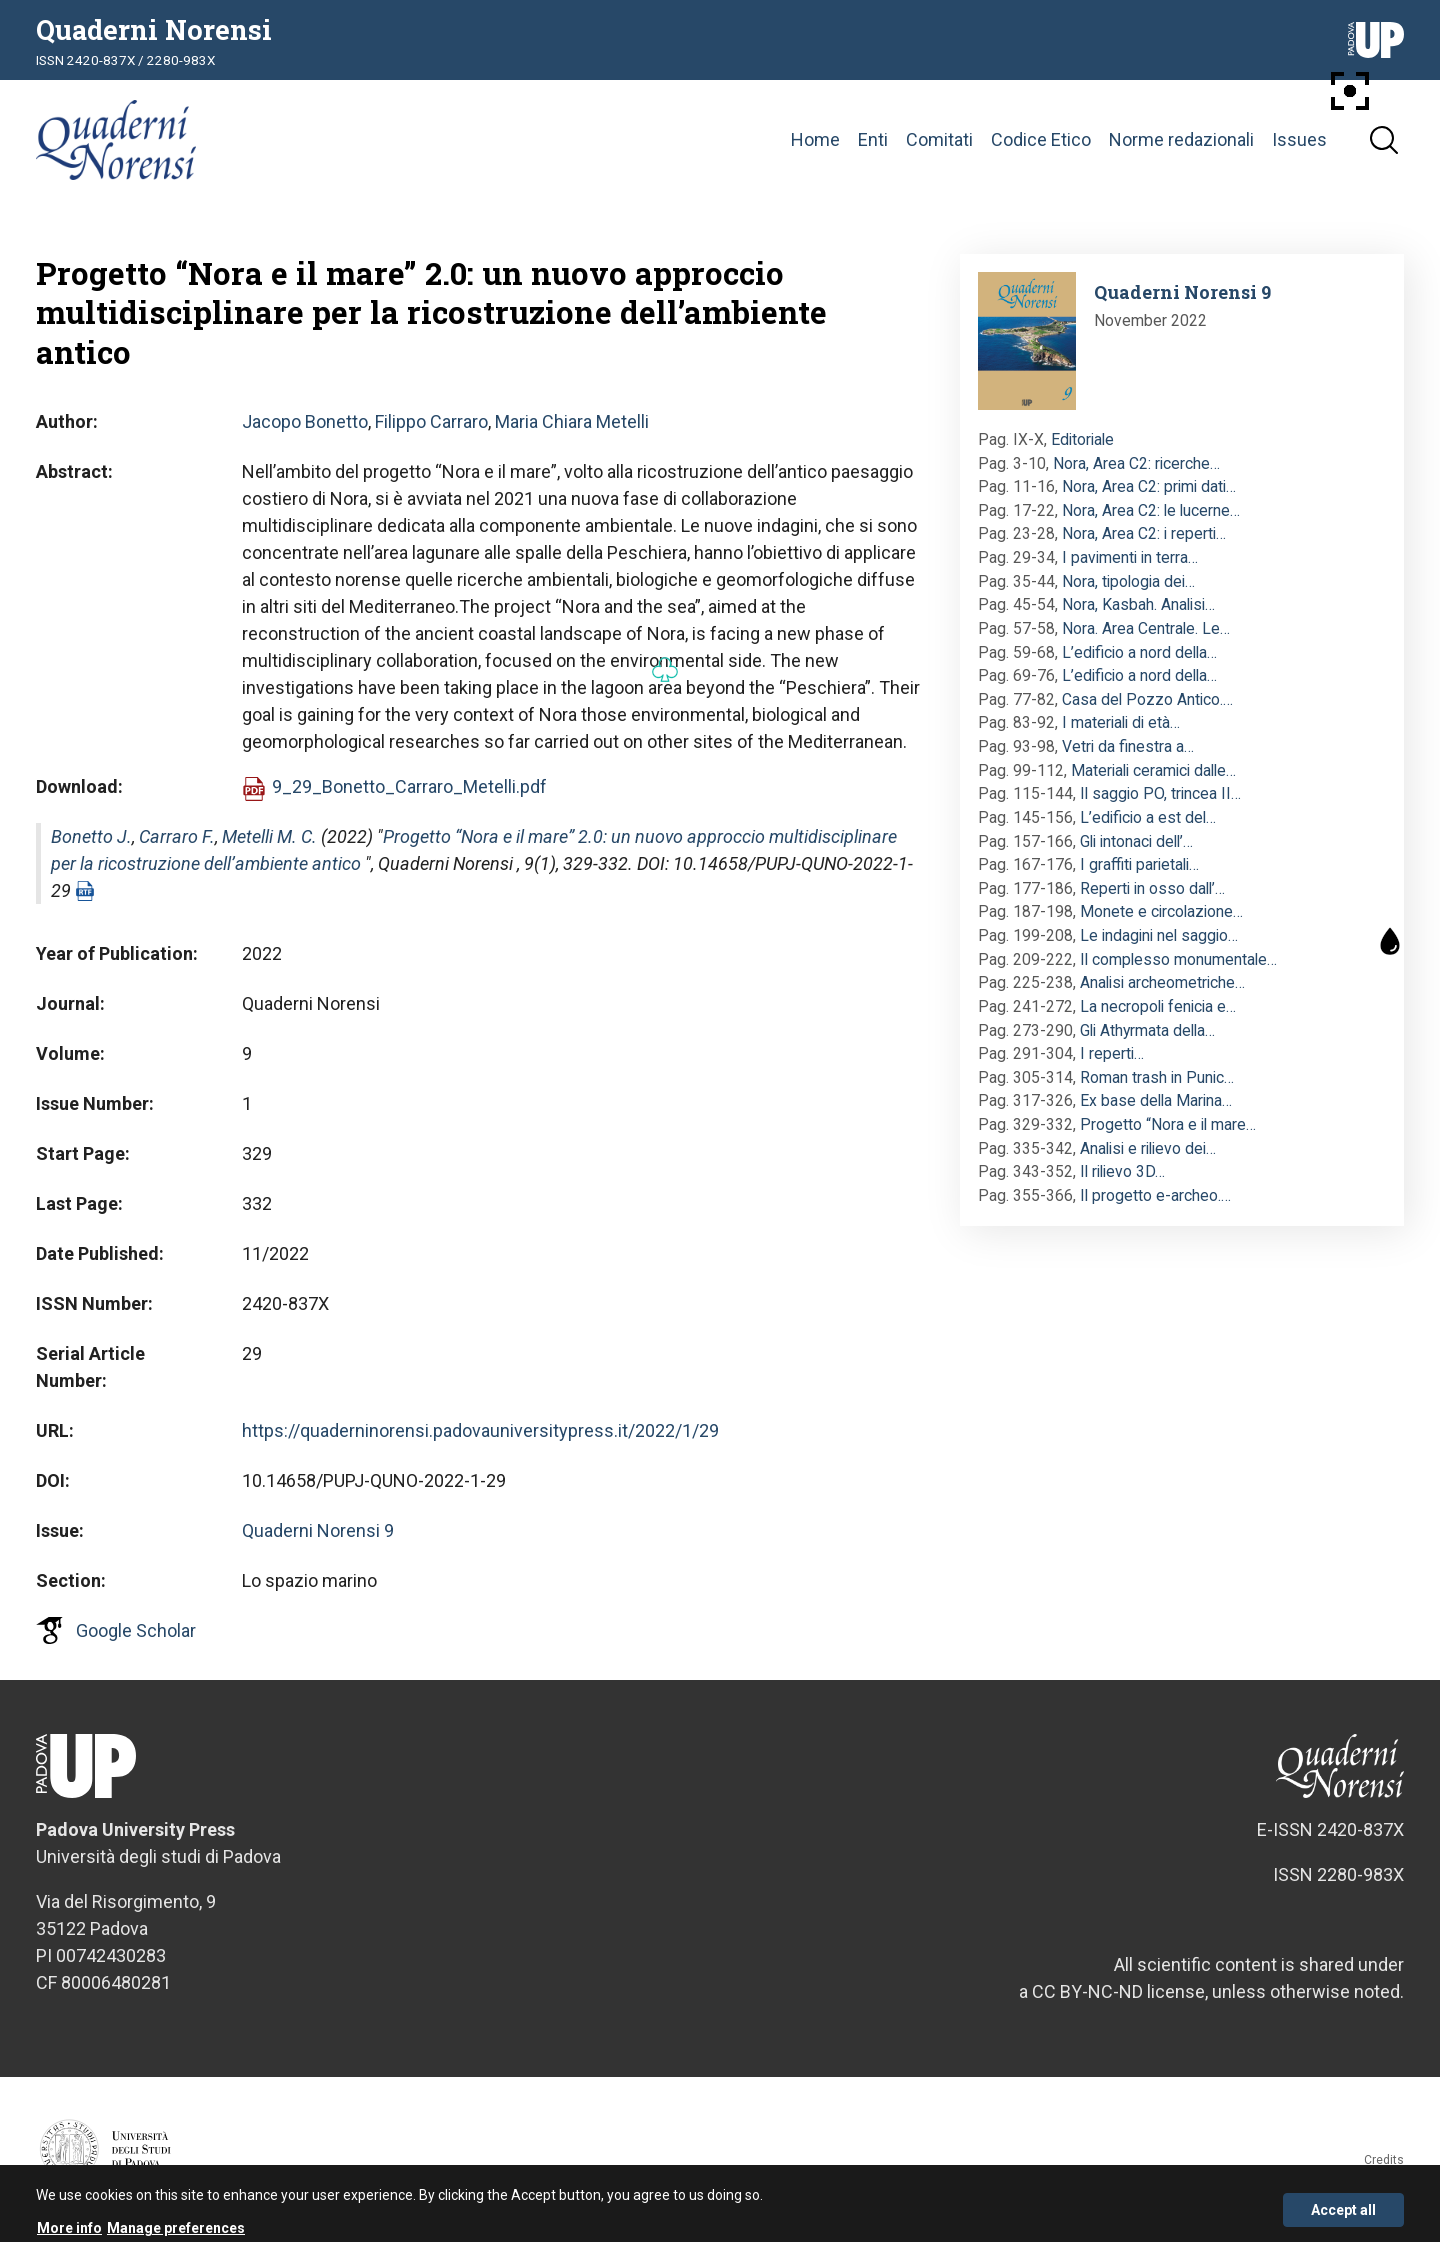  Describe the element at coordinates (665, 670) in the screenshot. I see `indicates clubs suit in a card game` at that location.